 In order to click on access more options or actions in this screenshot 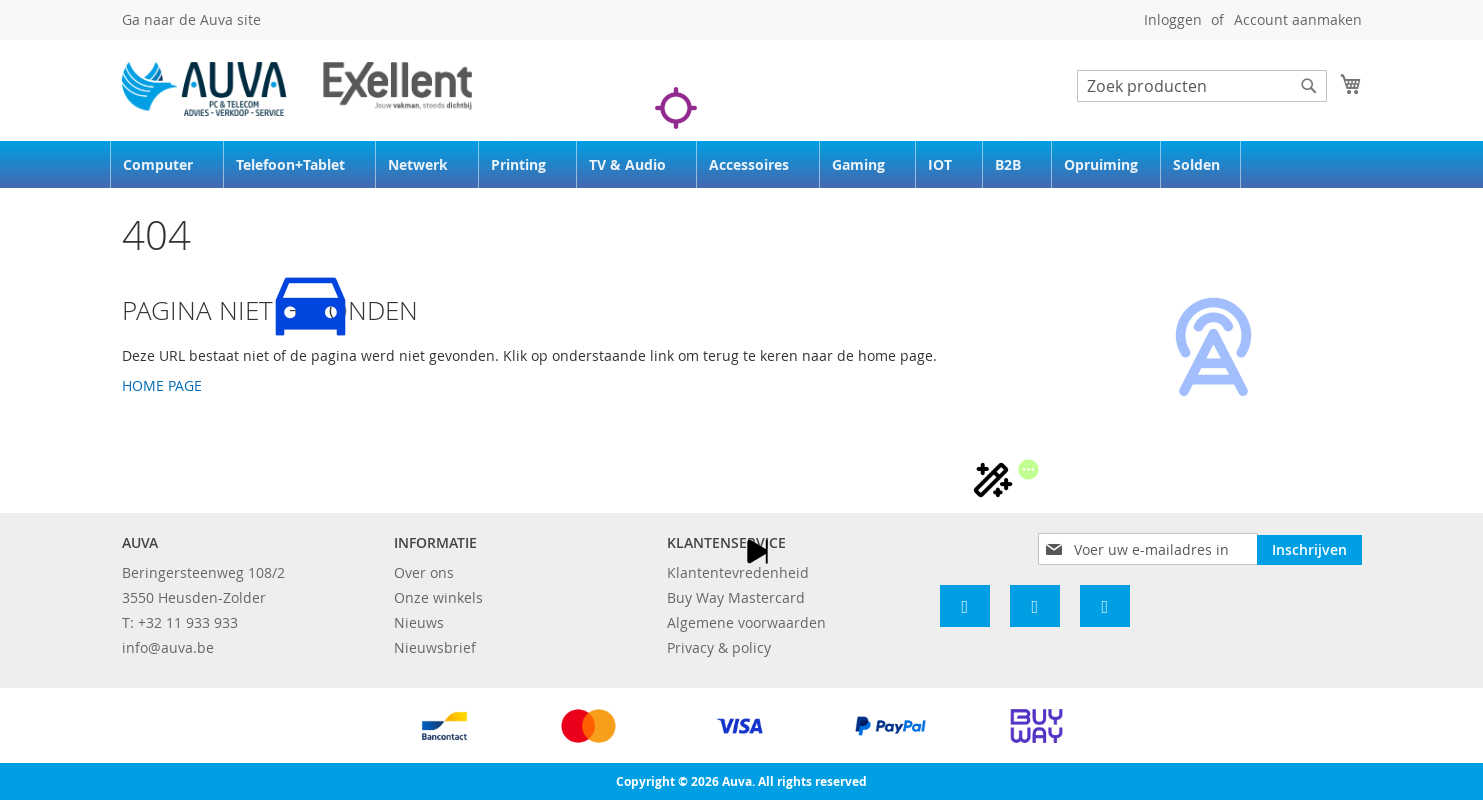, I will do `click(1028, 469)`.